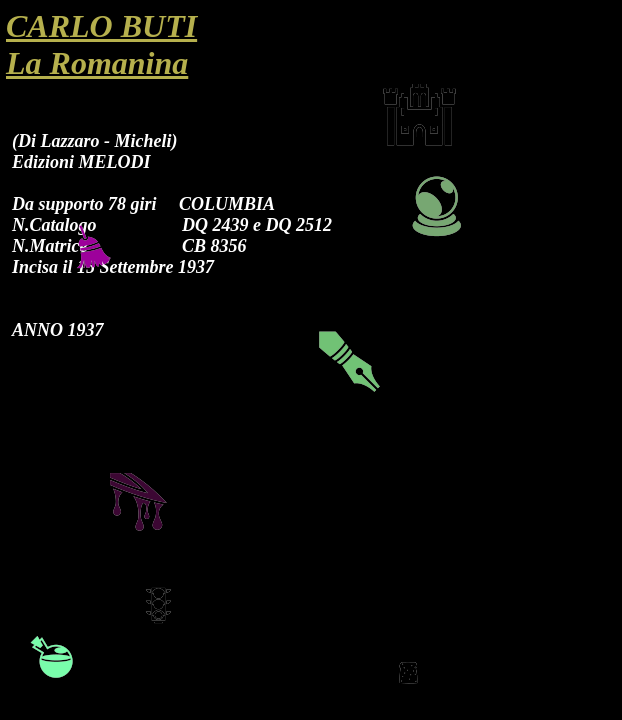  What do you see at coordinates (419, 110) in the screenshot?
I see `view castle or fortress location` at bounding box center [419, 110].